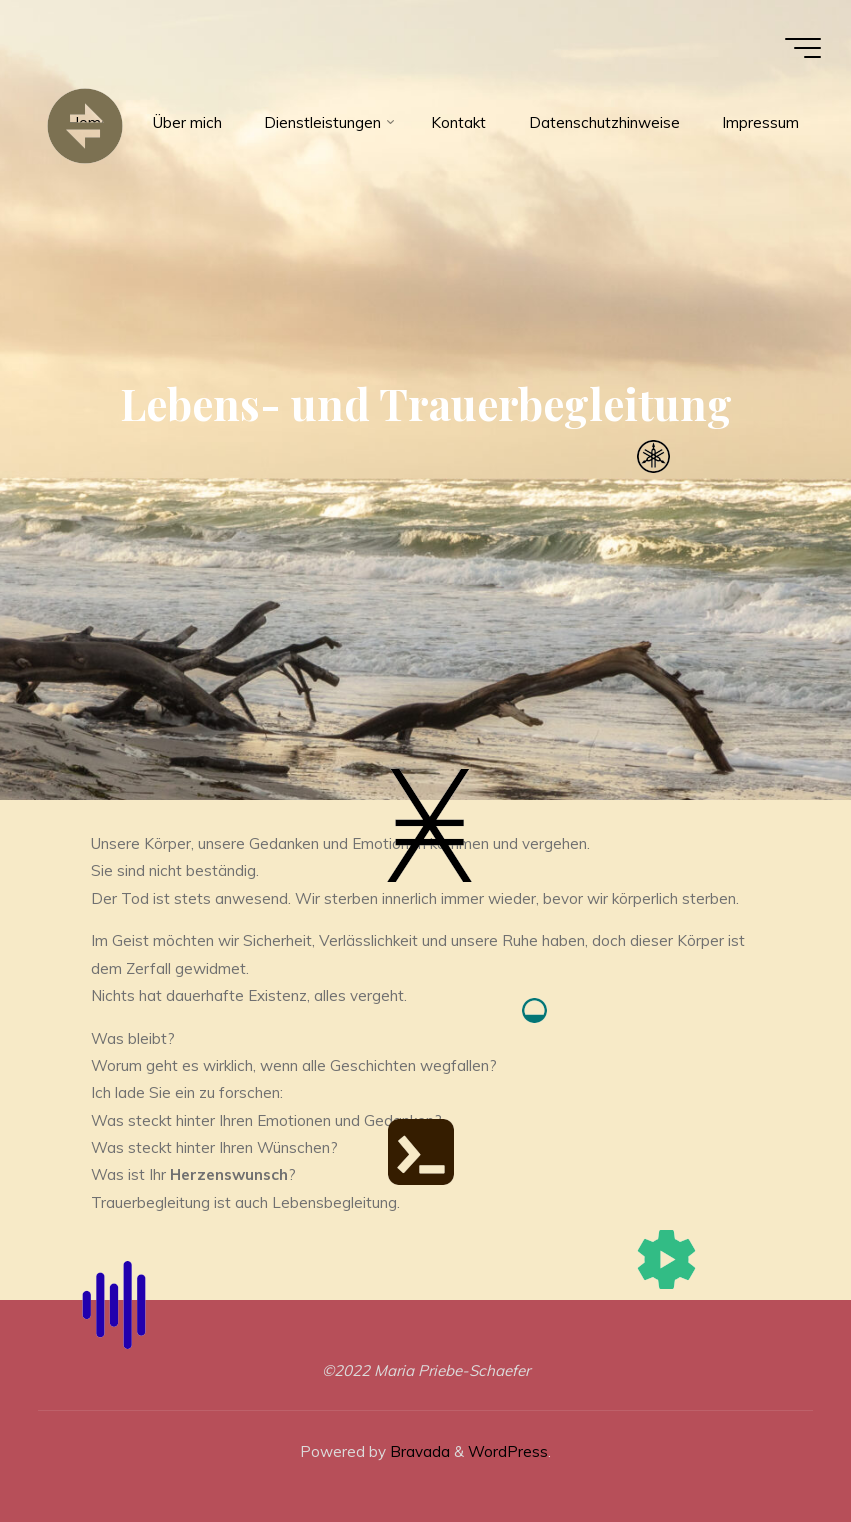  What do you see at coordinates (429, 825) in the screenshot?
I see `nano cryptocurrency logo` at bounding box center [429, 825].